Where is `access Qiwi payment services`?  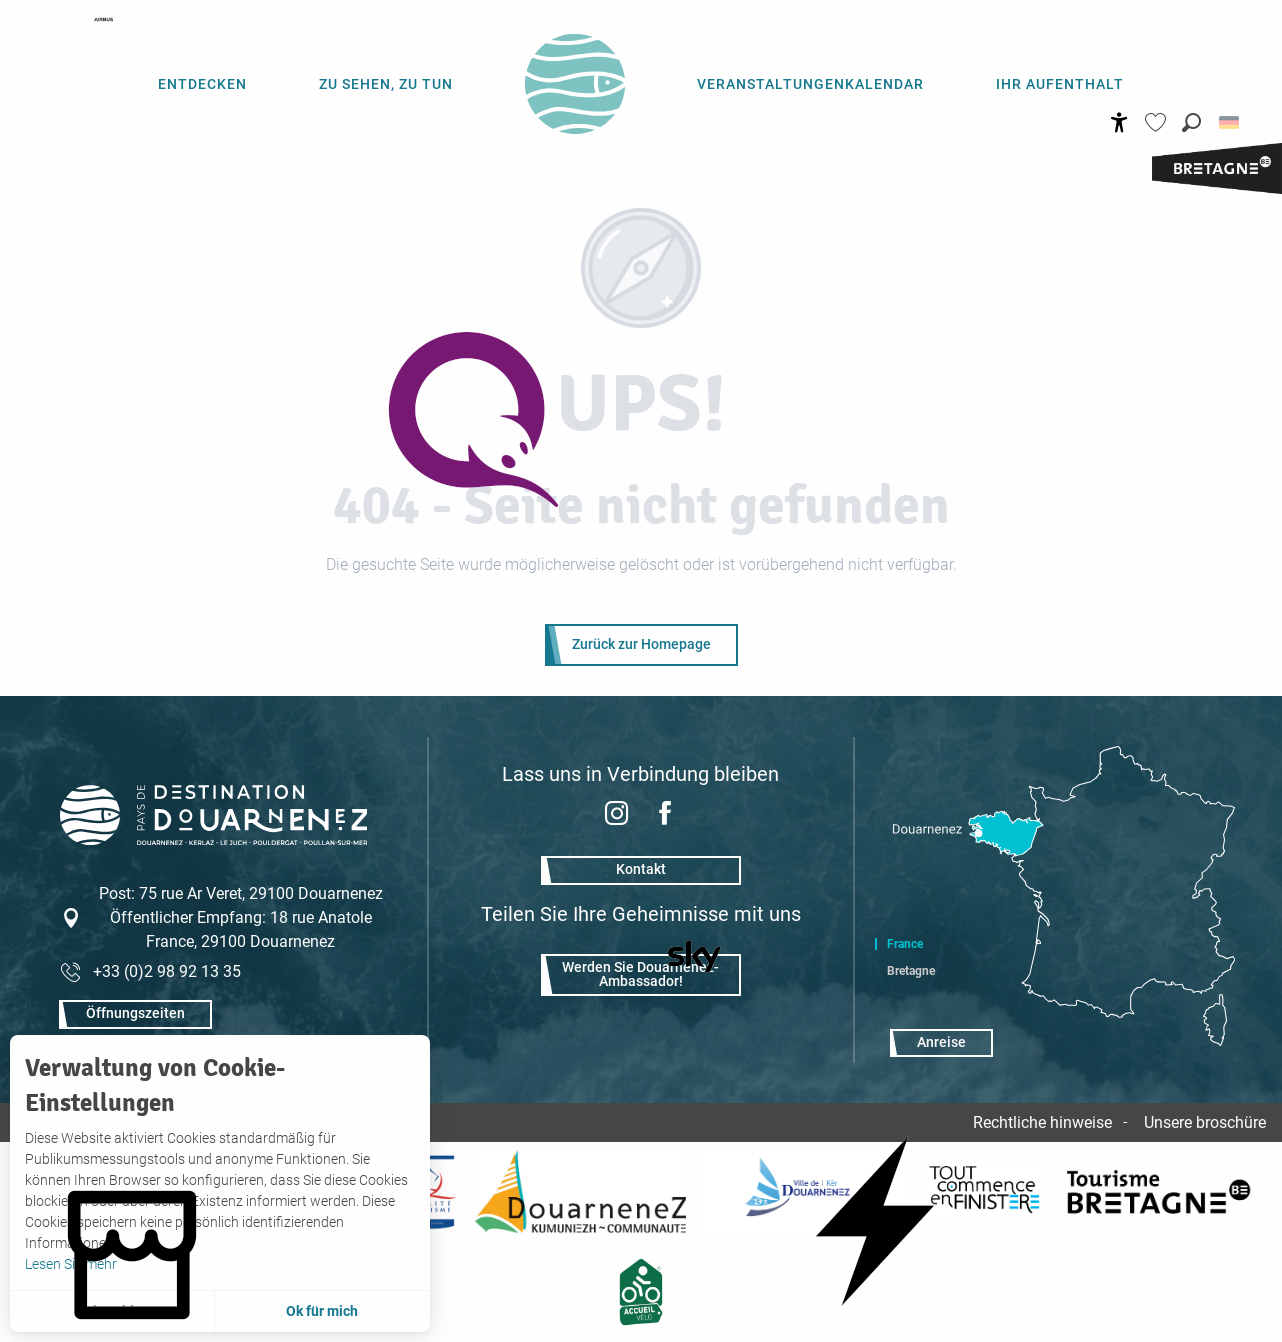 access Qiwi payment services is located at coordinates (473, 419).